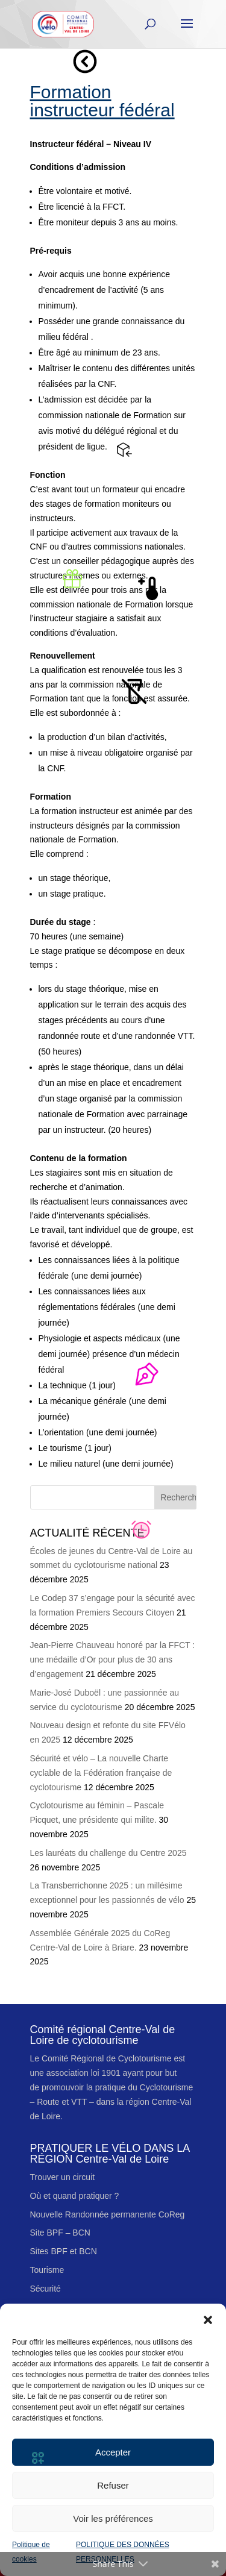 The image size is (226, 2576). Describe the element at coordinates (141, 1529) in the screenshot. I see `set an alarm or timer` at that location.